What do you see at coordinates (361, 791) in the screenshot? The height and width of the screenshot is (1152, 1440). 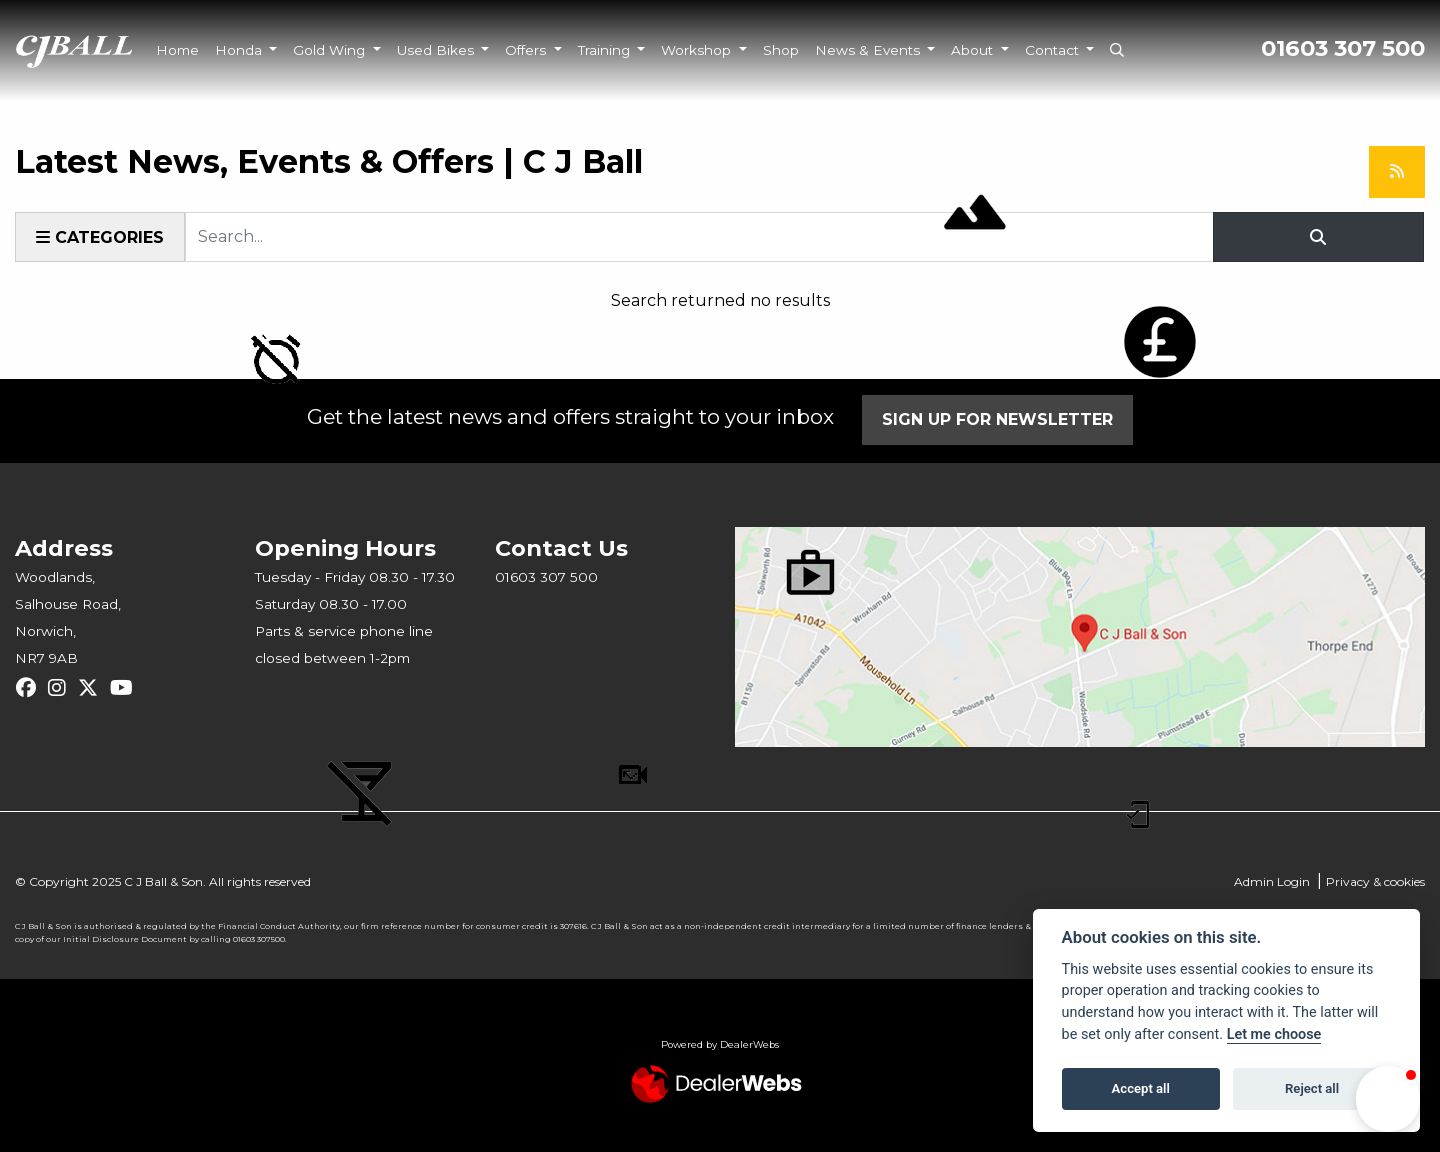 I see `indicates alcohol-free zone or no drinks allowed` at bounding box center [361, 791].